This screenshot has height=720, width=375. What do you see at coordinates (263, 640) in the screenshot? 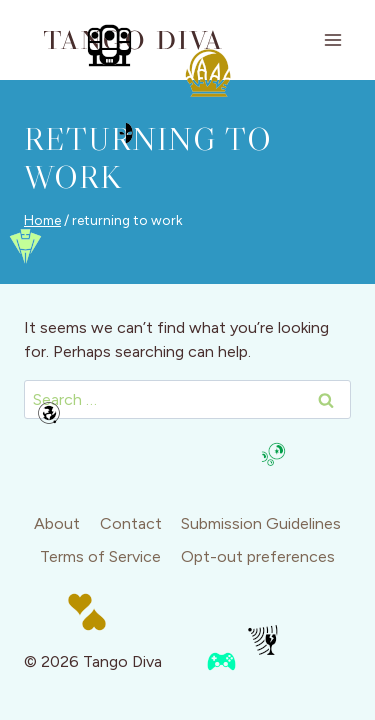
I see `access ultrasound or sonography features` at bounding box center [263, 640].